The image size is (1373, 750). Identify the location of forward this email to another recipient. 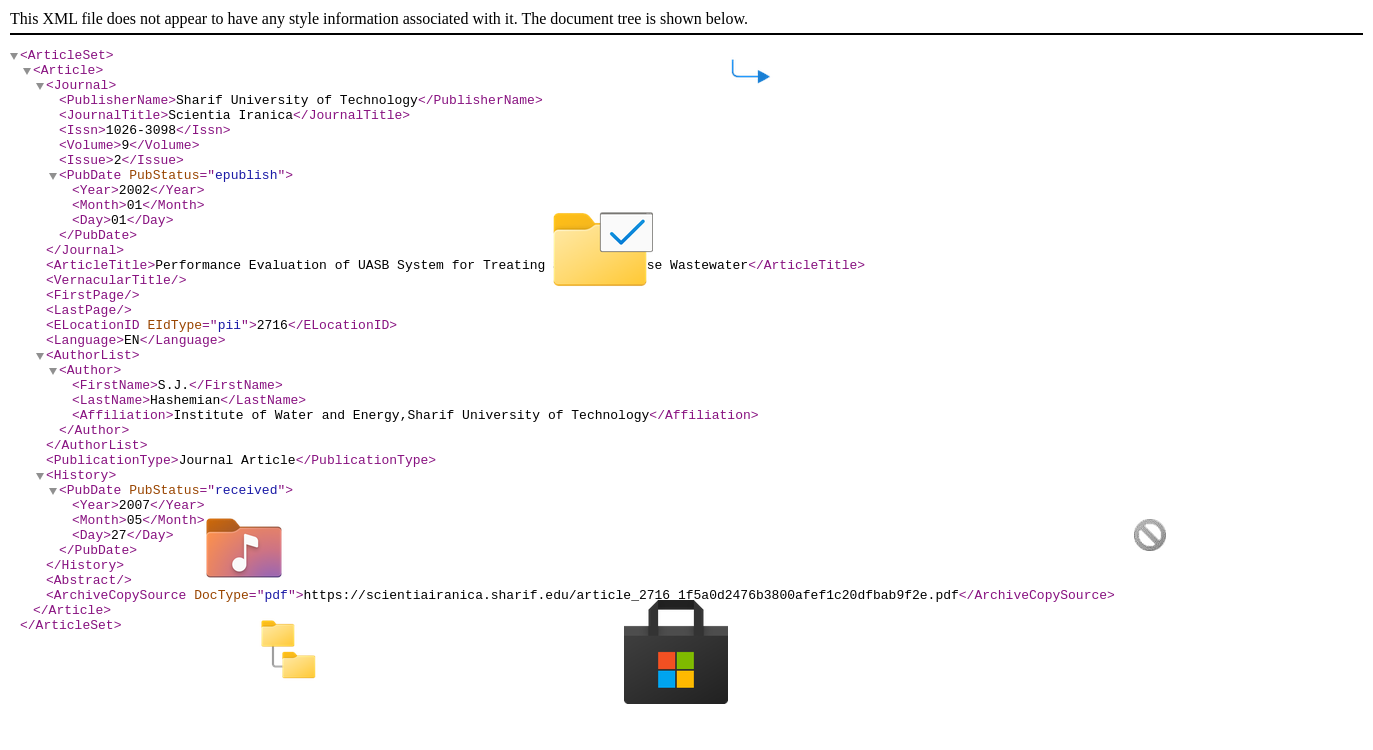
(751, 68).